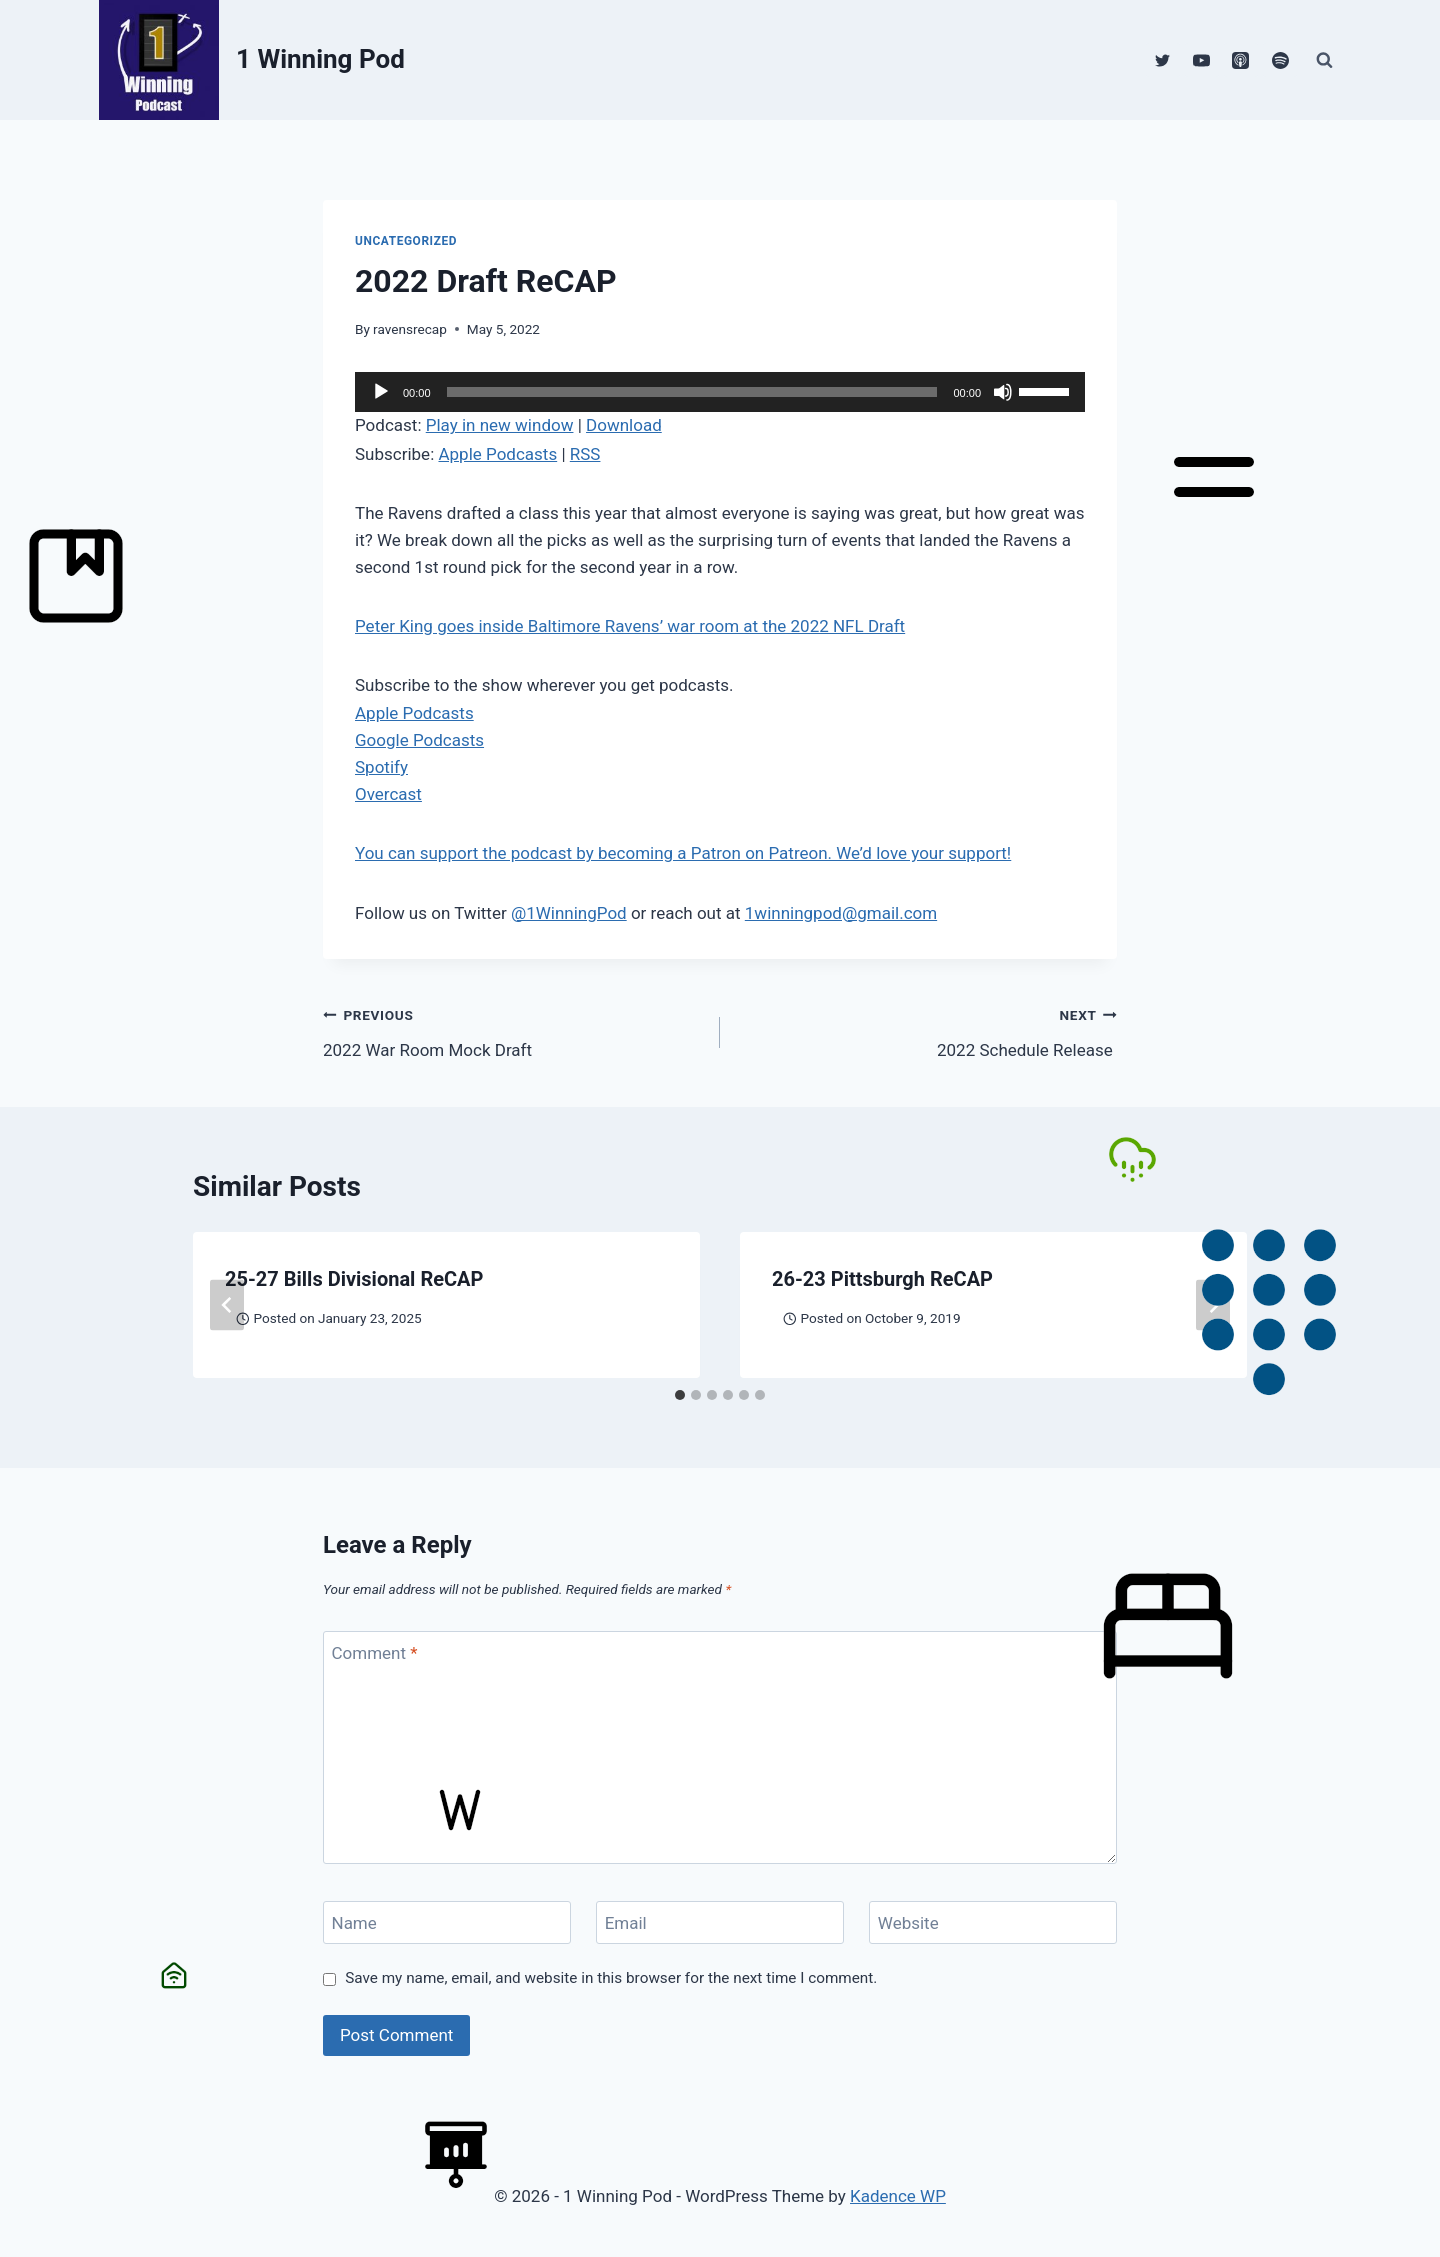  I want to click on indicates equality or balance between values, so click(1214, 477).